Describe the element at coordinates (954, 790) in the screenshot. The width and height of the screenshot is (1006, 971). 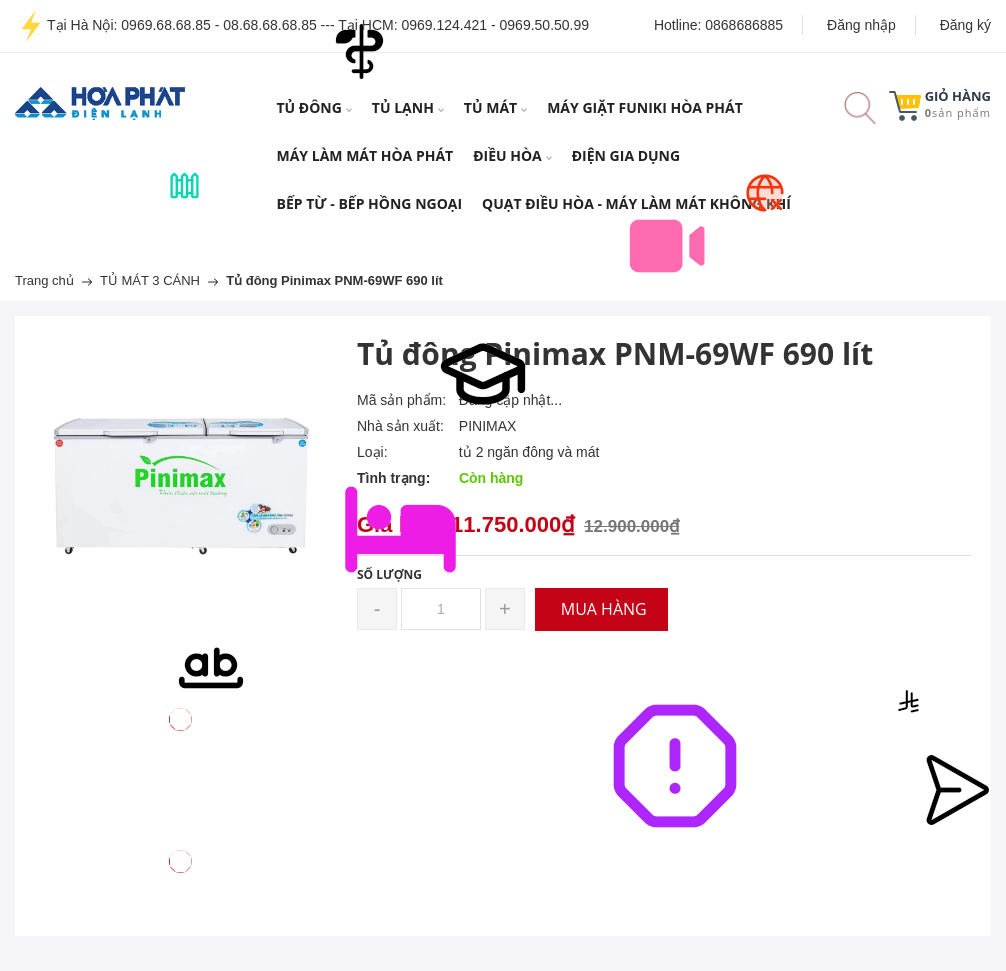
I see `send a message` at that location.